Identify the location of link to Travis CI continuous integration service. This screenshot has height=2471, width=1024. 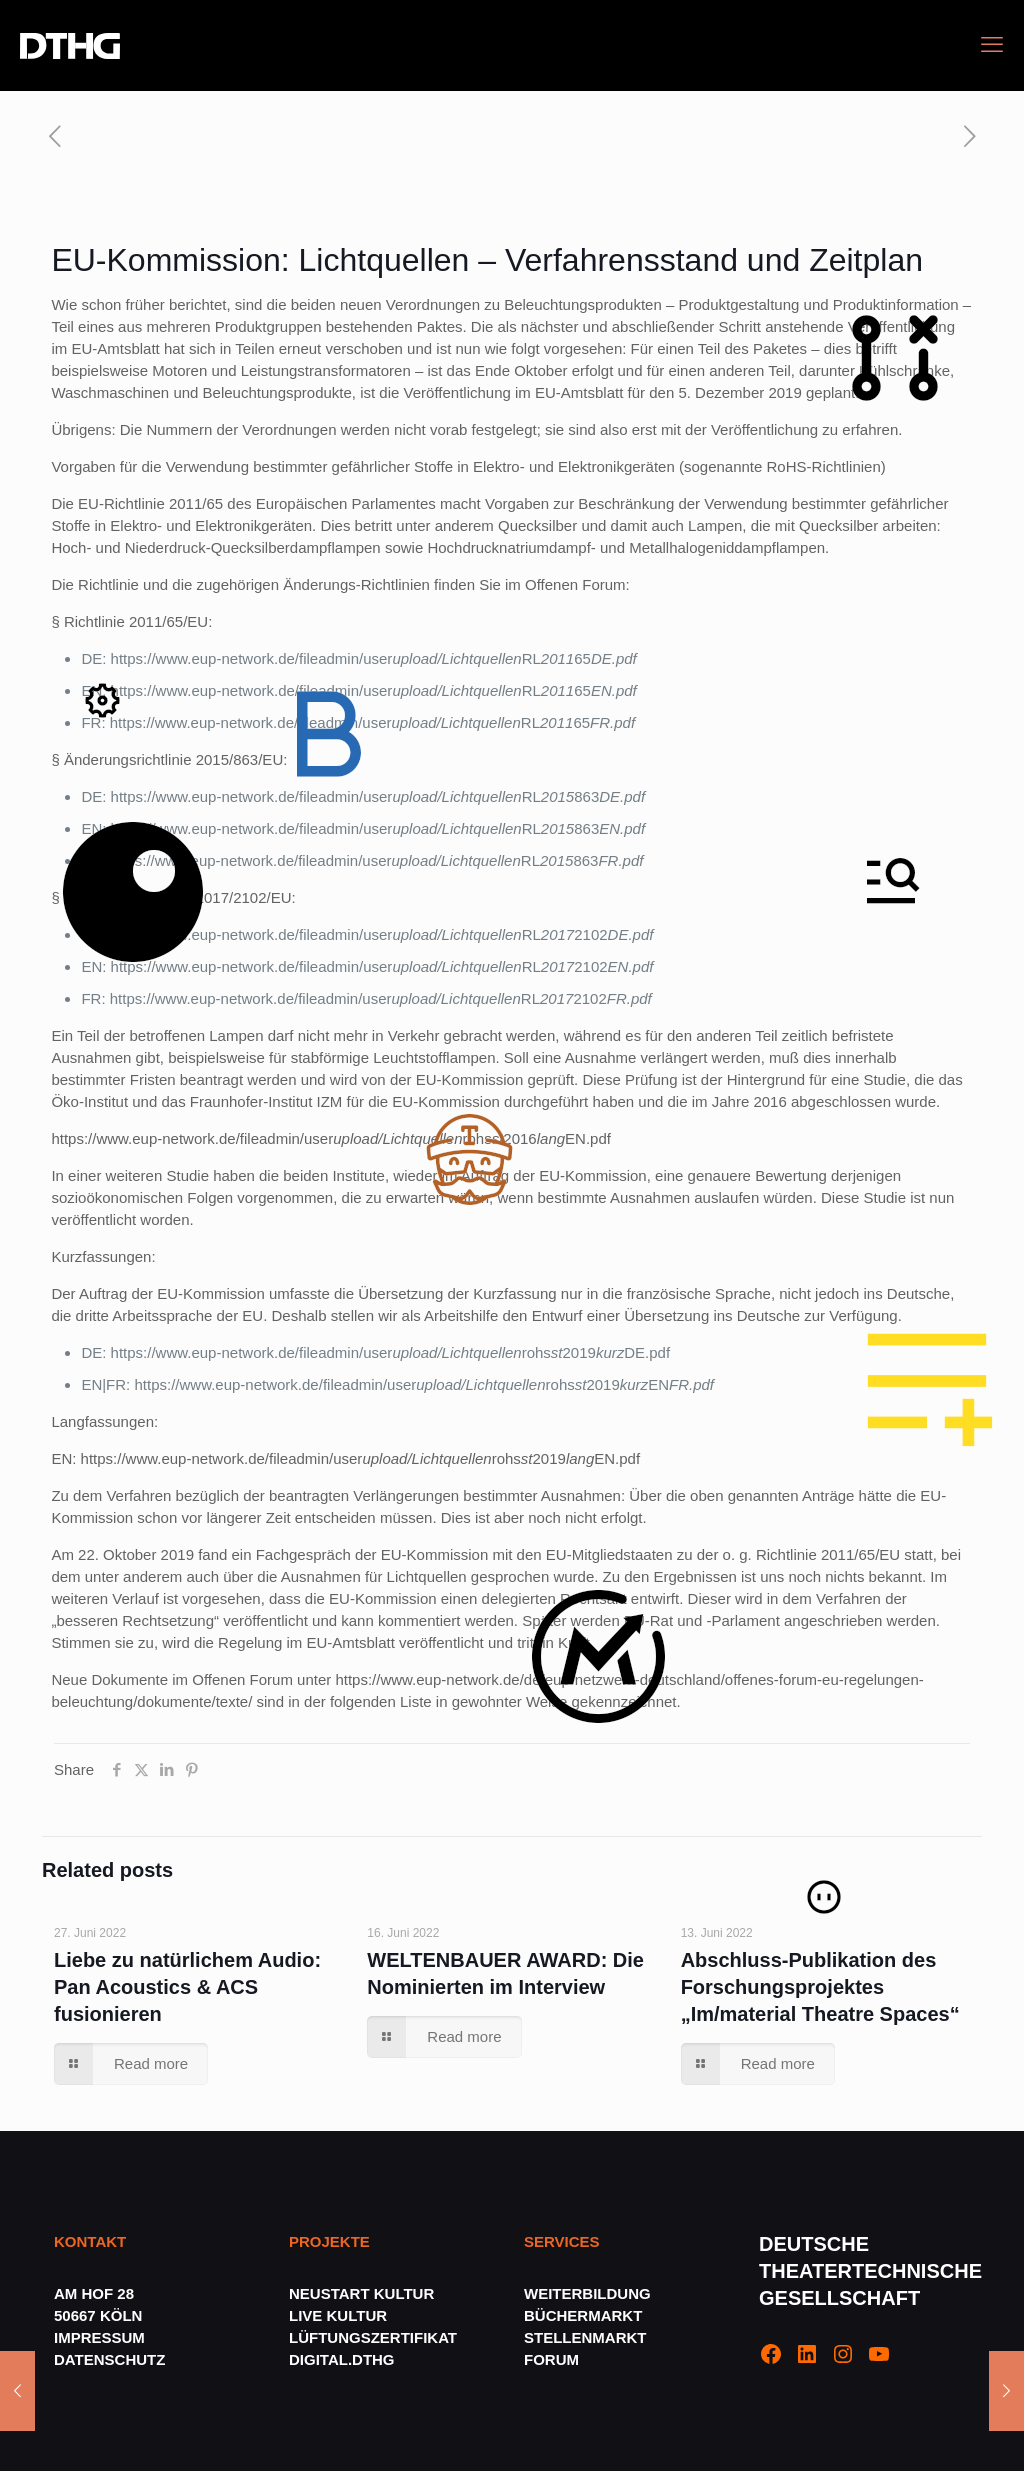
(469, 1159).